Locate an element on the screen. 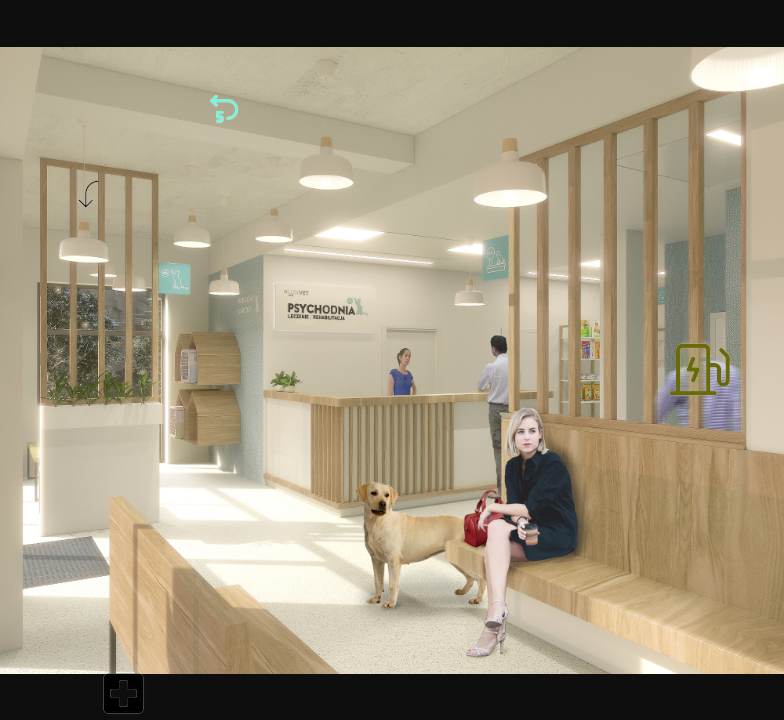 The height and width of the screenshot is (720, 784). find nearby hospitals or medical facilities is located at coordinates (123, 693).